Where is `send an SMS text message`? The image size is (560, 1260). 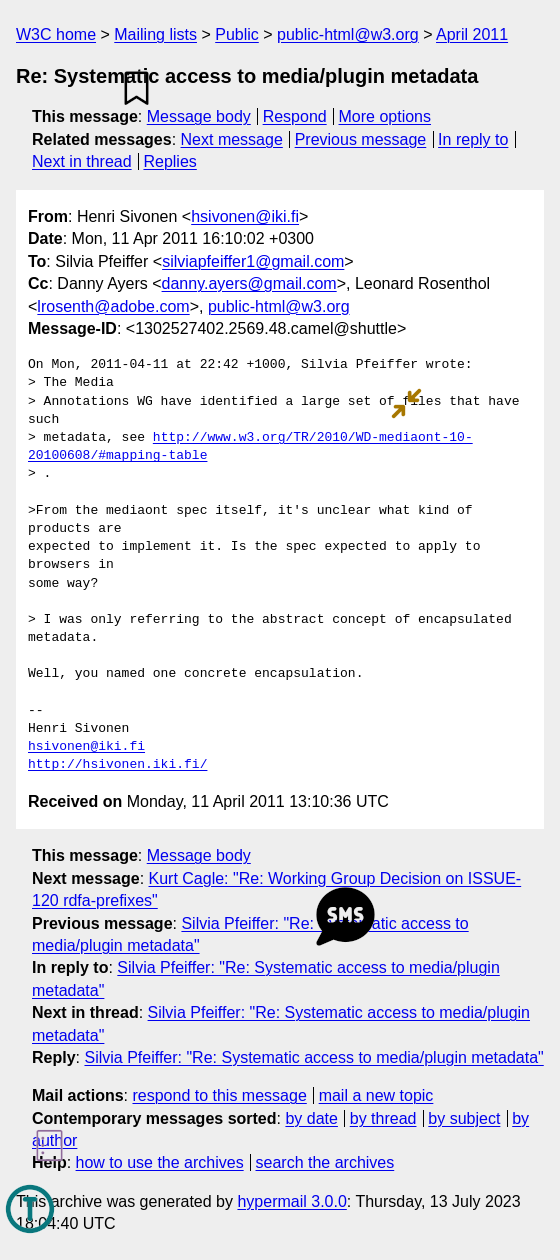
send an SMS text message is located at coordinates (345, 916).